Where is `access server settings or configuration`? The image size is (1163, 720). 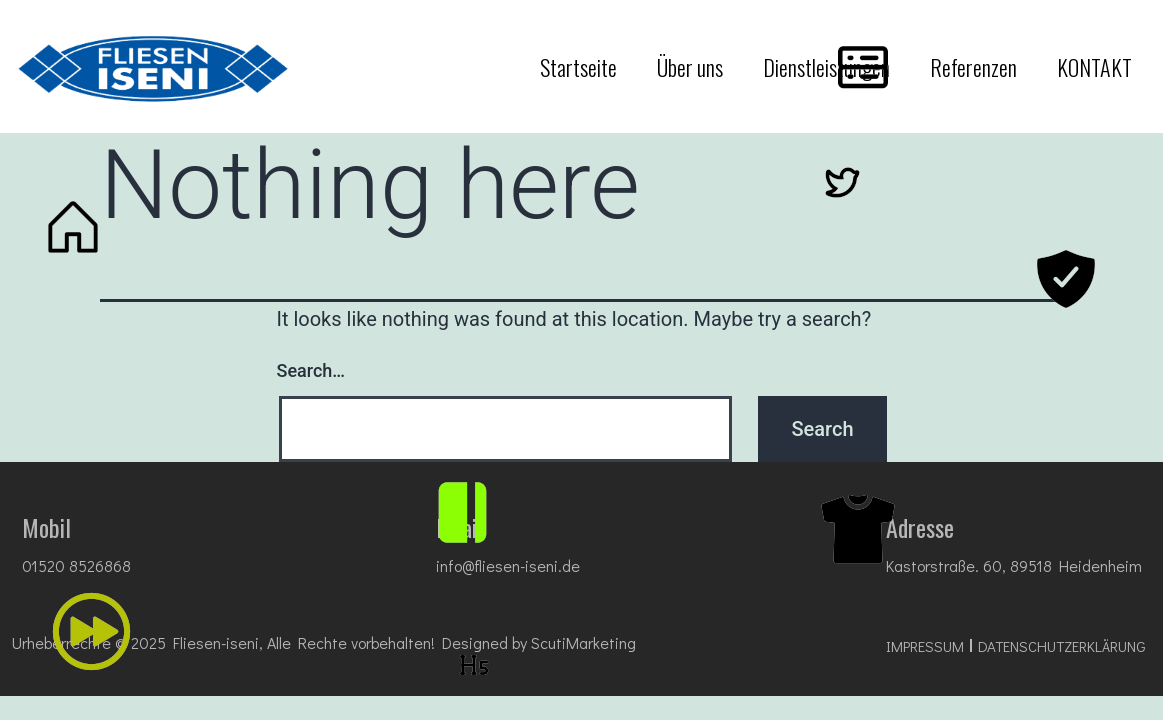
access server settings or configuration is located at coordinates (863, 68).